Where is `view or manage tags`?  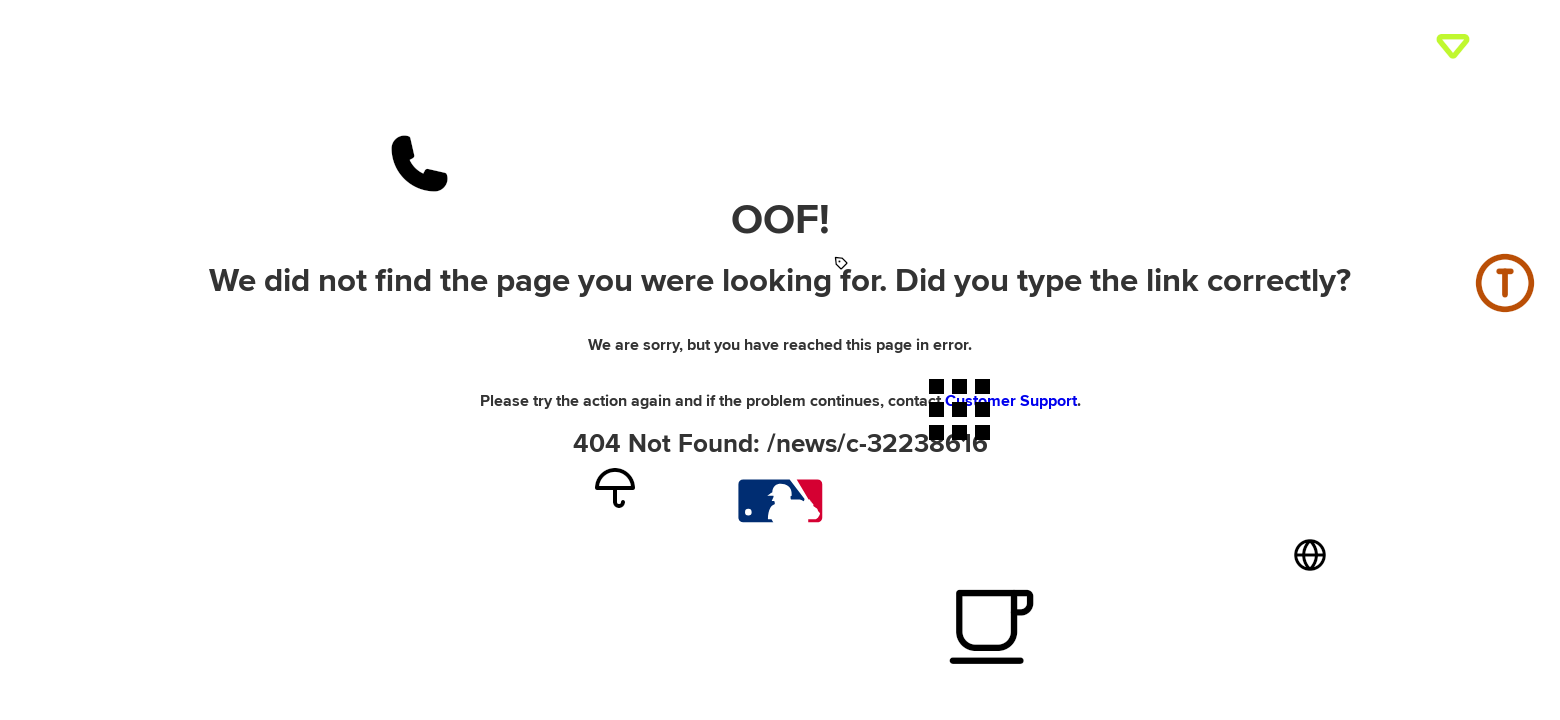 view or manage tags is located at coordinates (840, 262).